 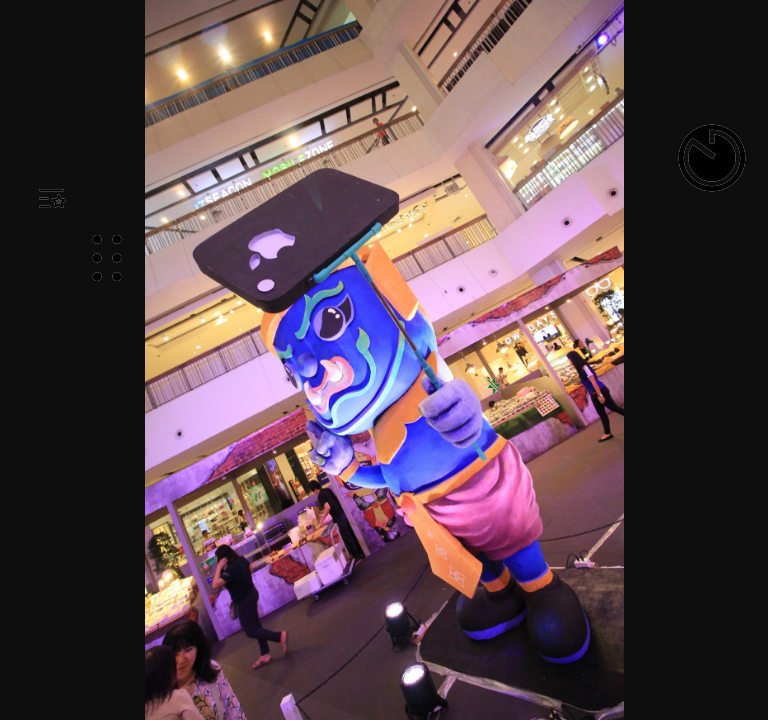 What do you see at coordinates (107, 258) in the screenshot?
I see `drag to reorder items` at bounding box center [107, 258].